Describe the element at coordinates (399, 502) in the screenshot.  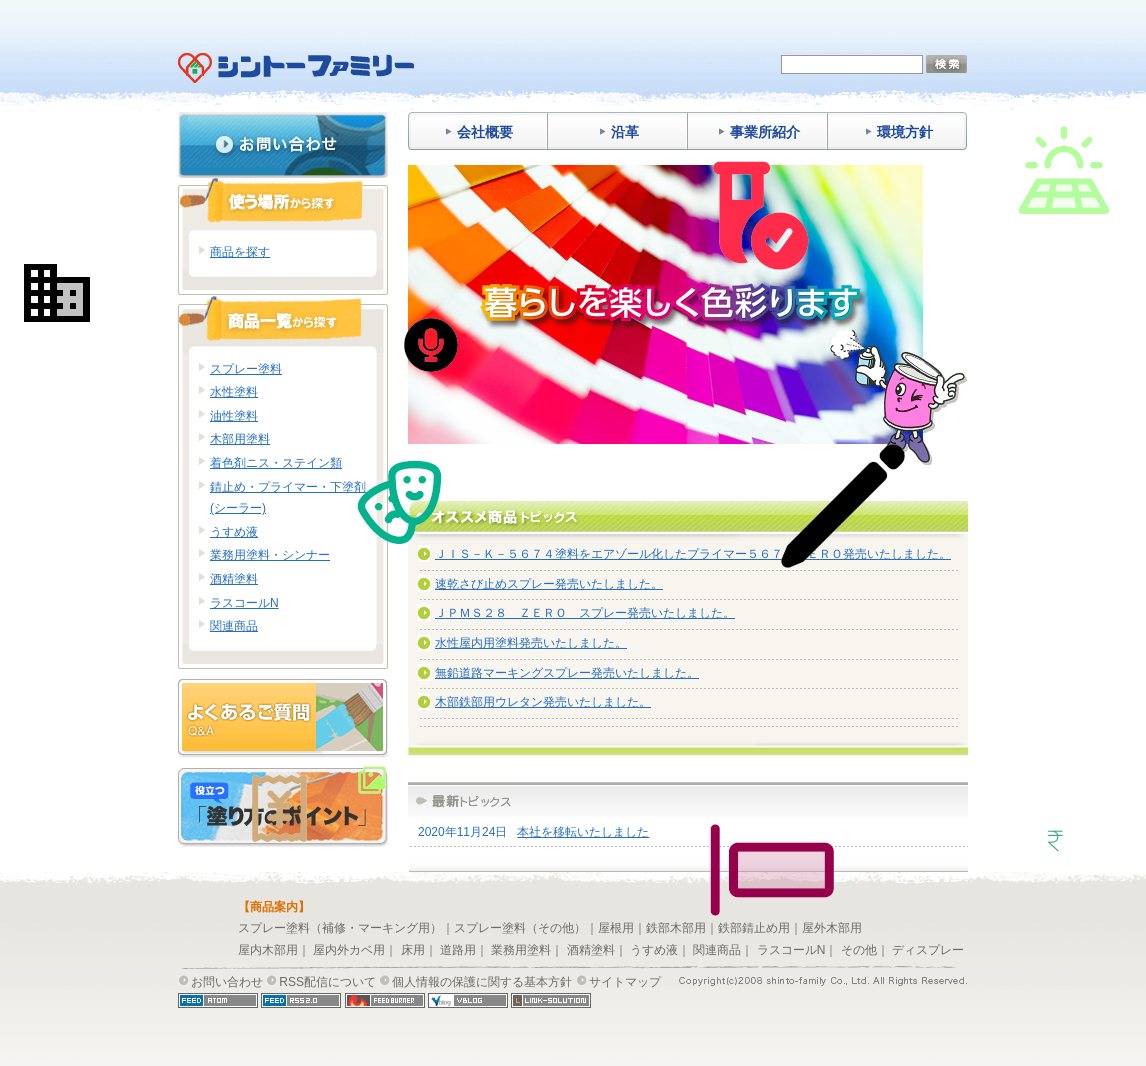
I see `access theater or entertainment content` at that location.